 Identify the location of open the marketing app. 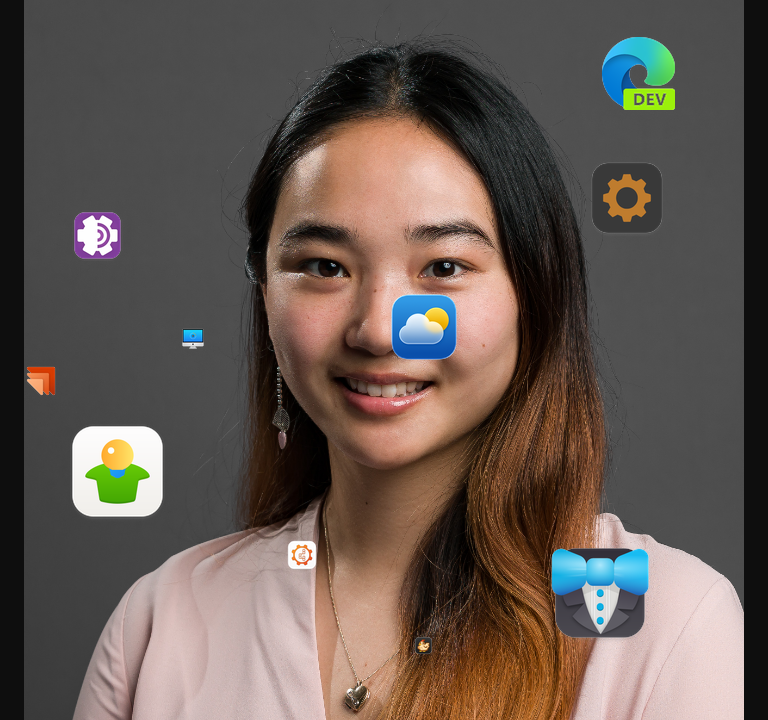
(41, 381).